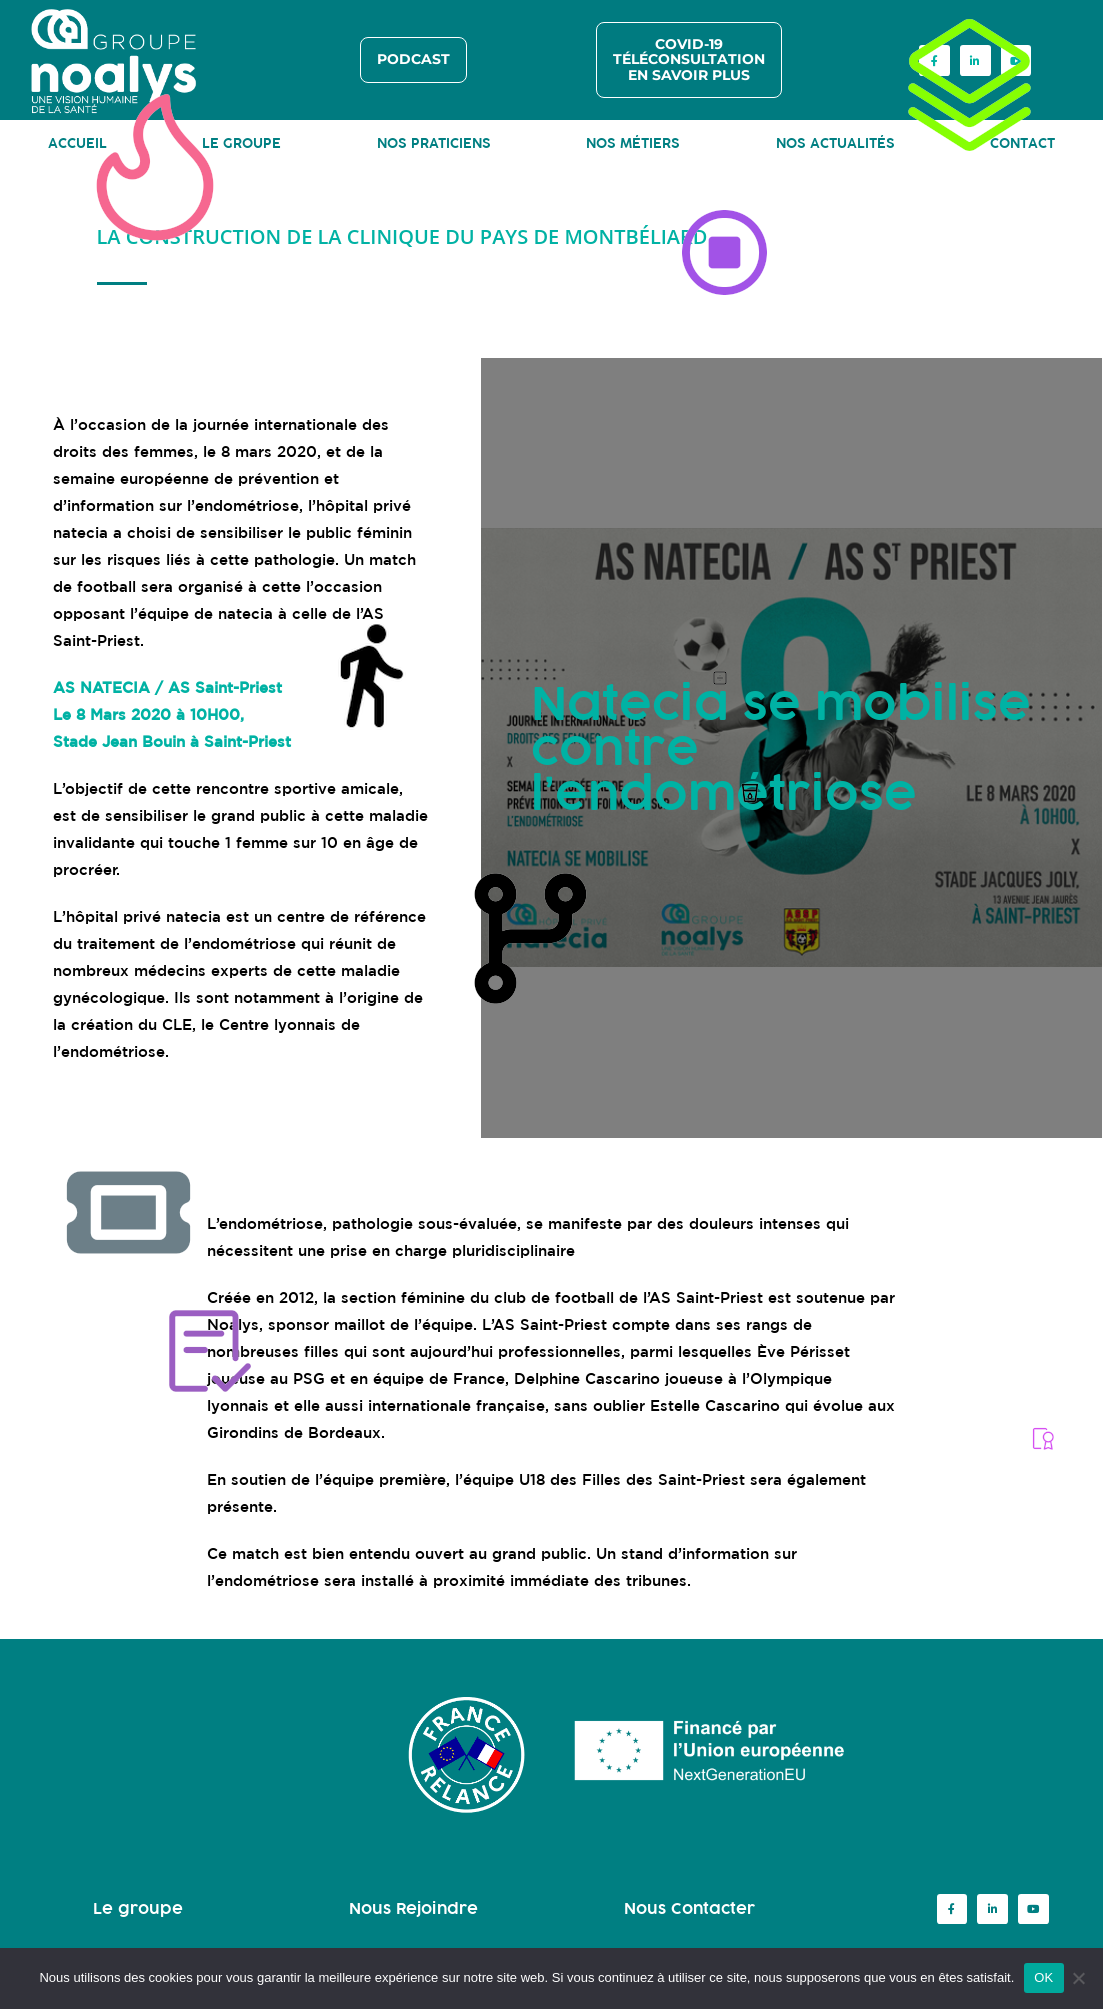 The width and height of the screenshot is (1103, 2009). Describe the element at coordinates (210, 1351) in the screenshot. I see `view or manage your task checklist` at that location.